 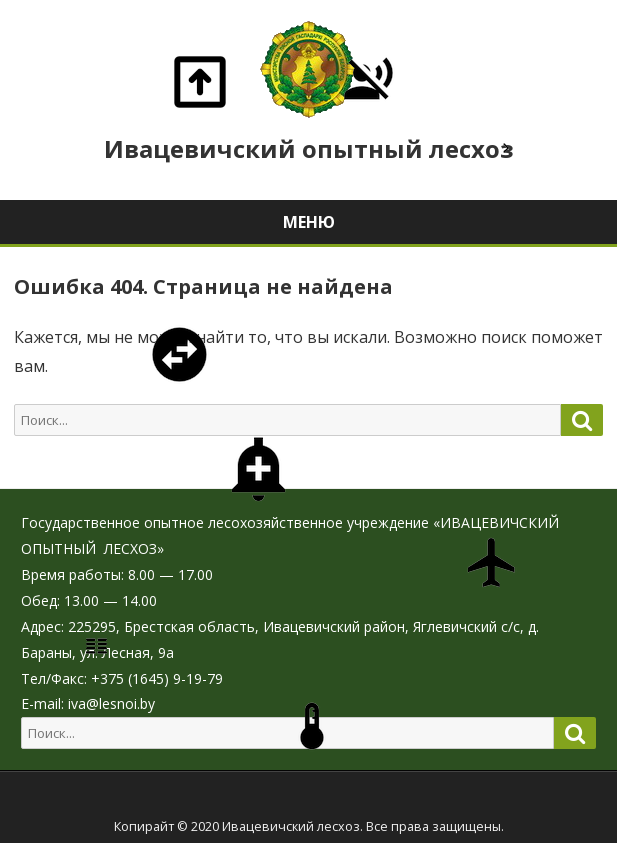 What do you see at coordinates (492, 562) in the screenshot?
I see `access flight booking or travel options` at bounding box center [492, 562].